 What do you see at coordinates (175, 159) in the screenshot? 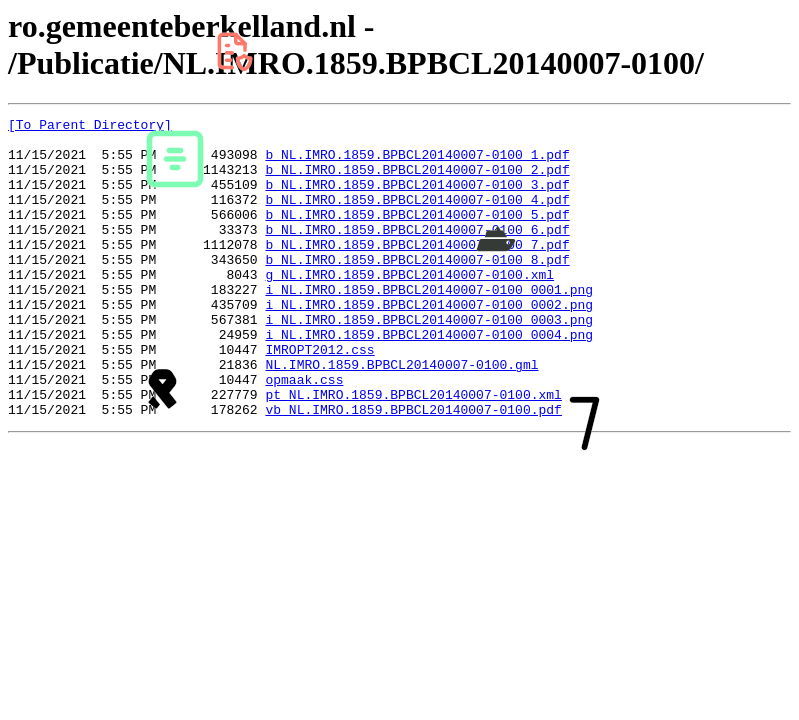
I see `center align content horizontally and vertically` at bounding box center [175, 159].